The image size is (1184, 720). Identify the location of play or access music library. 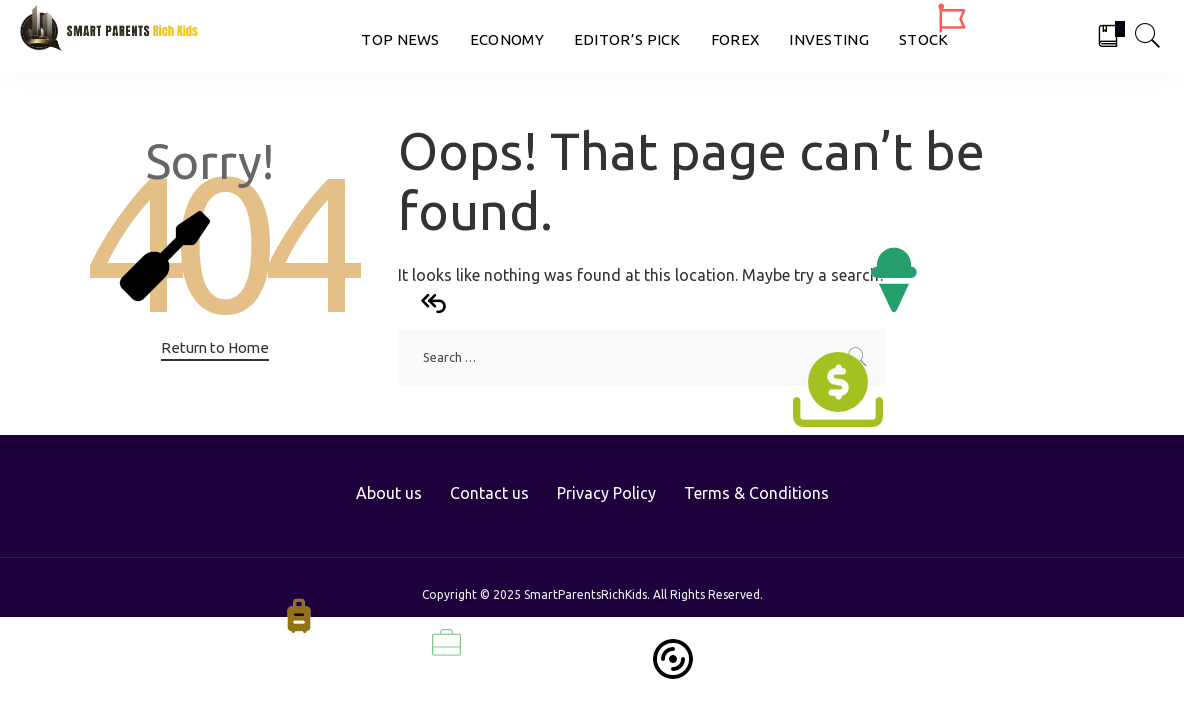
(673, 659).